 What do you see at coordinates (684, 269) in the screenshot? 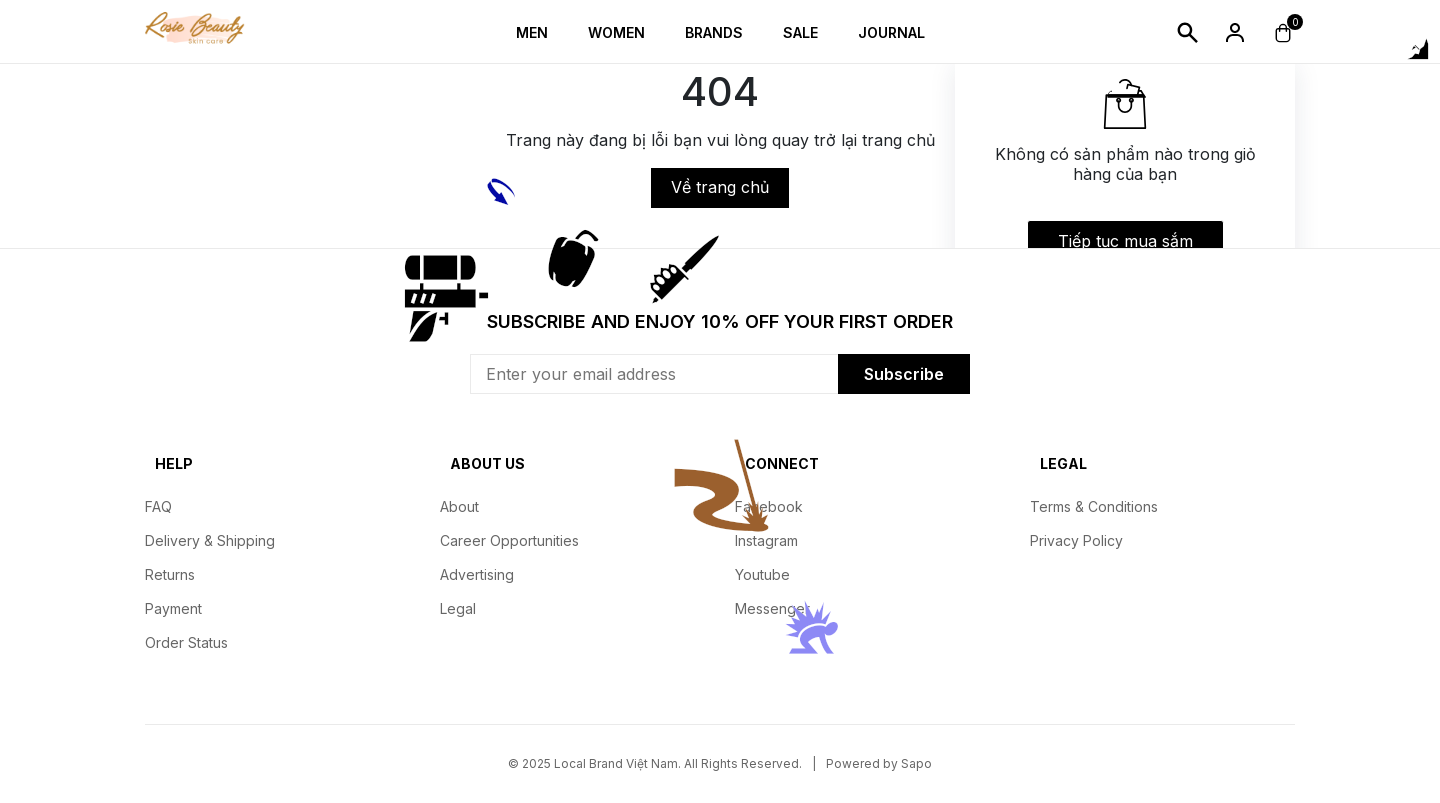
I see `equip a trench knife weapon` at bounding box center [684, 269].